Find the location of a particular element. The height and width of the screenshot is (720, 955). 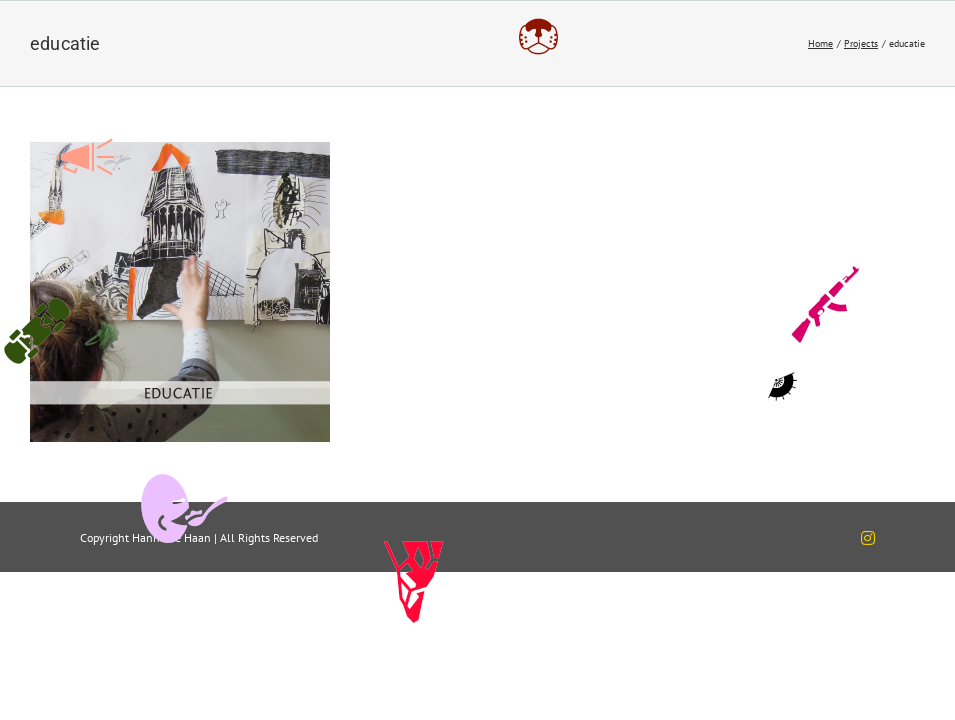

access pet or animal-related features is located at coordinates (538, 36).